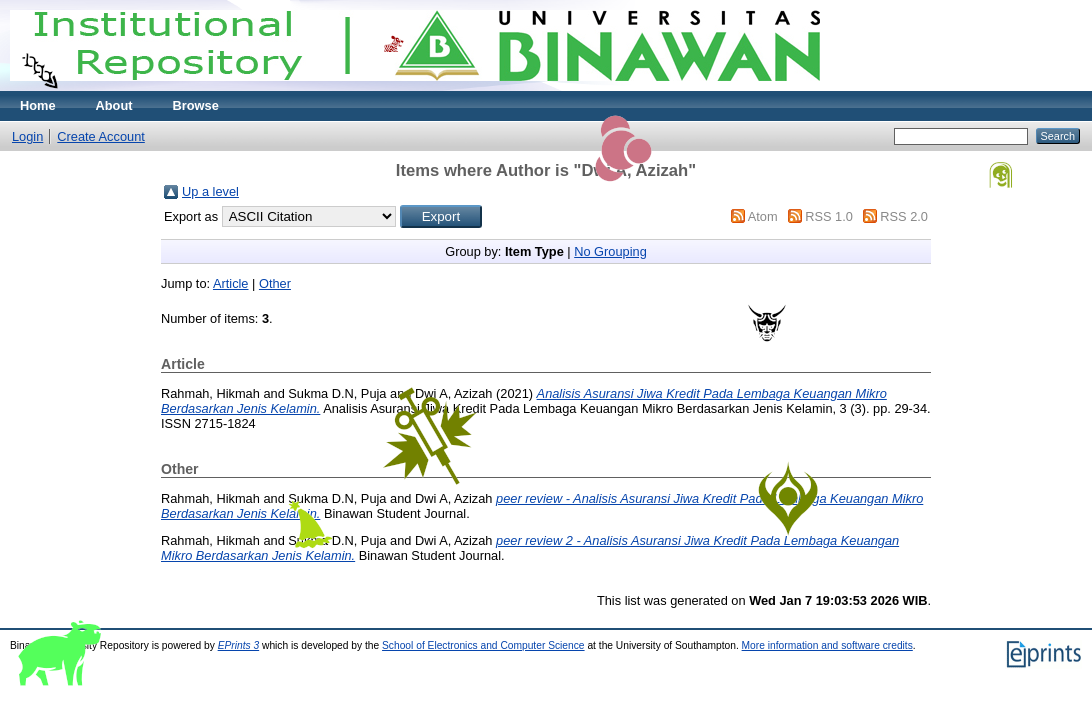 The image size is (1092, 721). Describe the element at coordinates (310, 524) in the screenshot. I see `holiday or christmas-themed content` at that location.